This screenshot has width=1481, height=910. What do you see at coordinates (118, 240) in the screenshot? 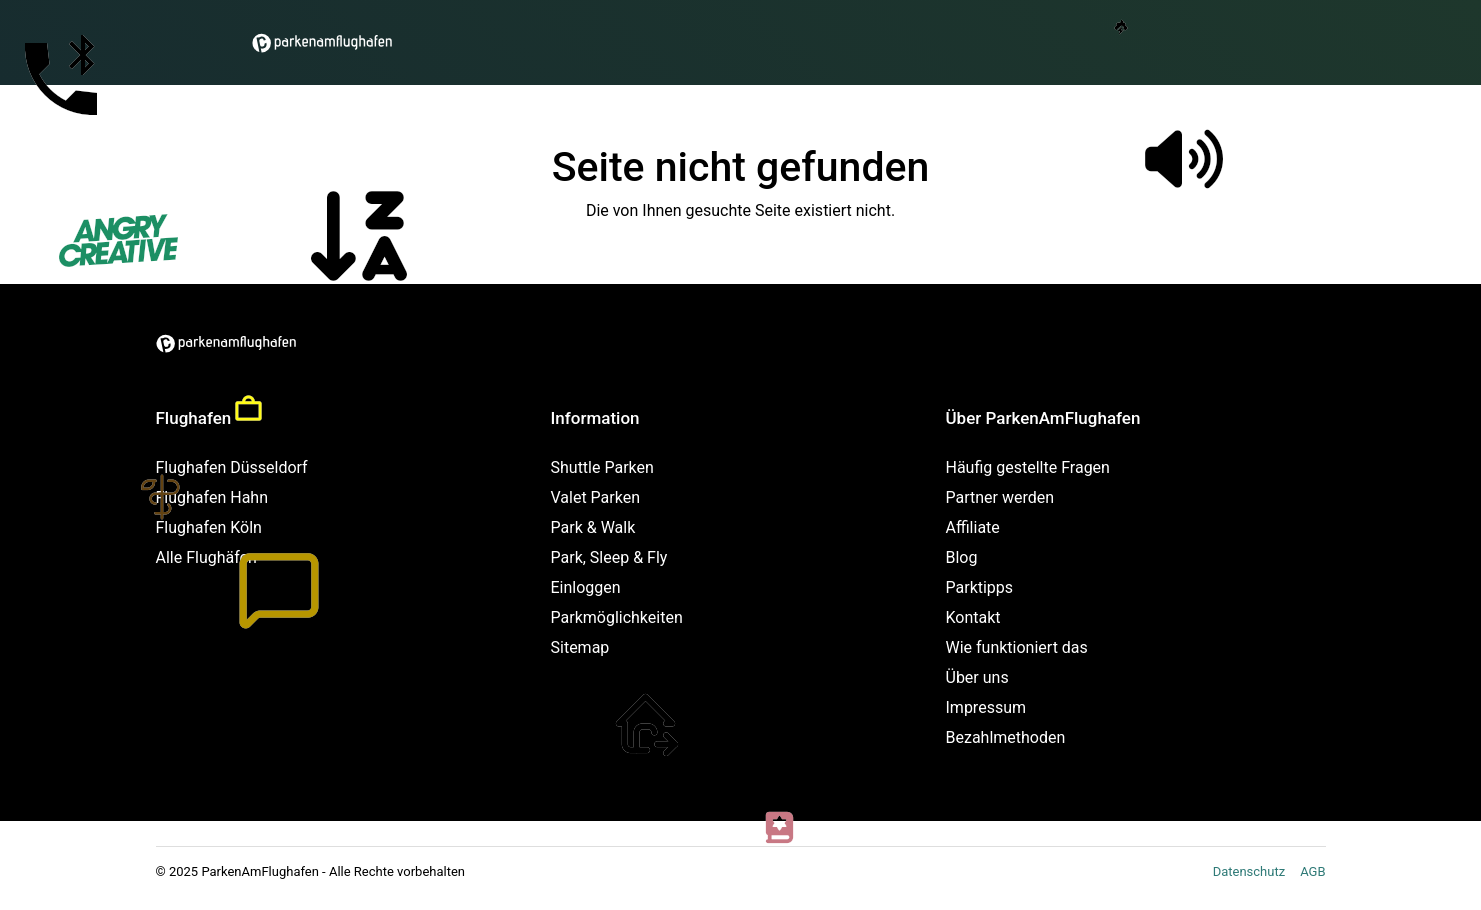
I see `Angry Creative company logo` at bounding box center [118, 240].